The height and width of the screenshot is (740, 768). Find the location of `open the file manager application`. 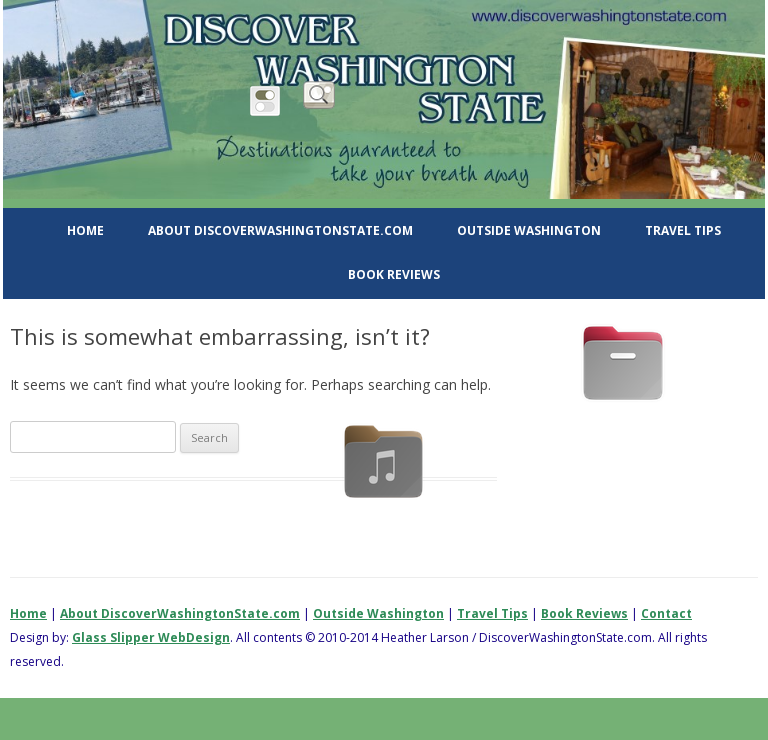

open the file manager application is located at coordinates (623, 363).